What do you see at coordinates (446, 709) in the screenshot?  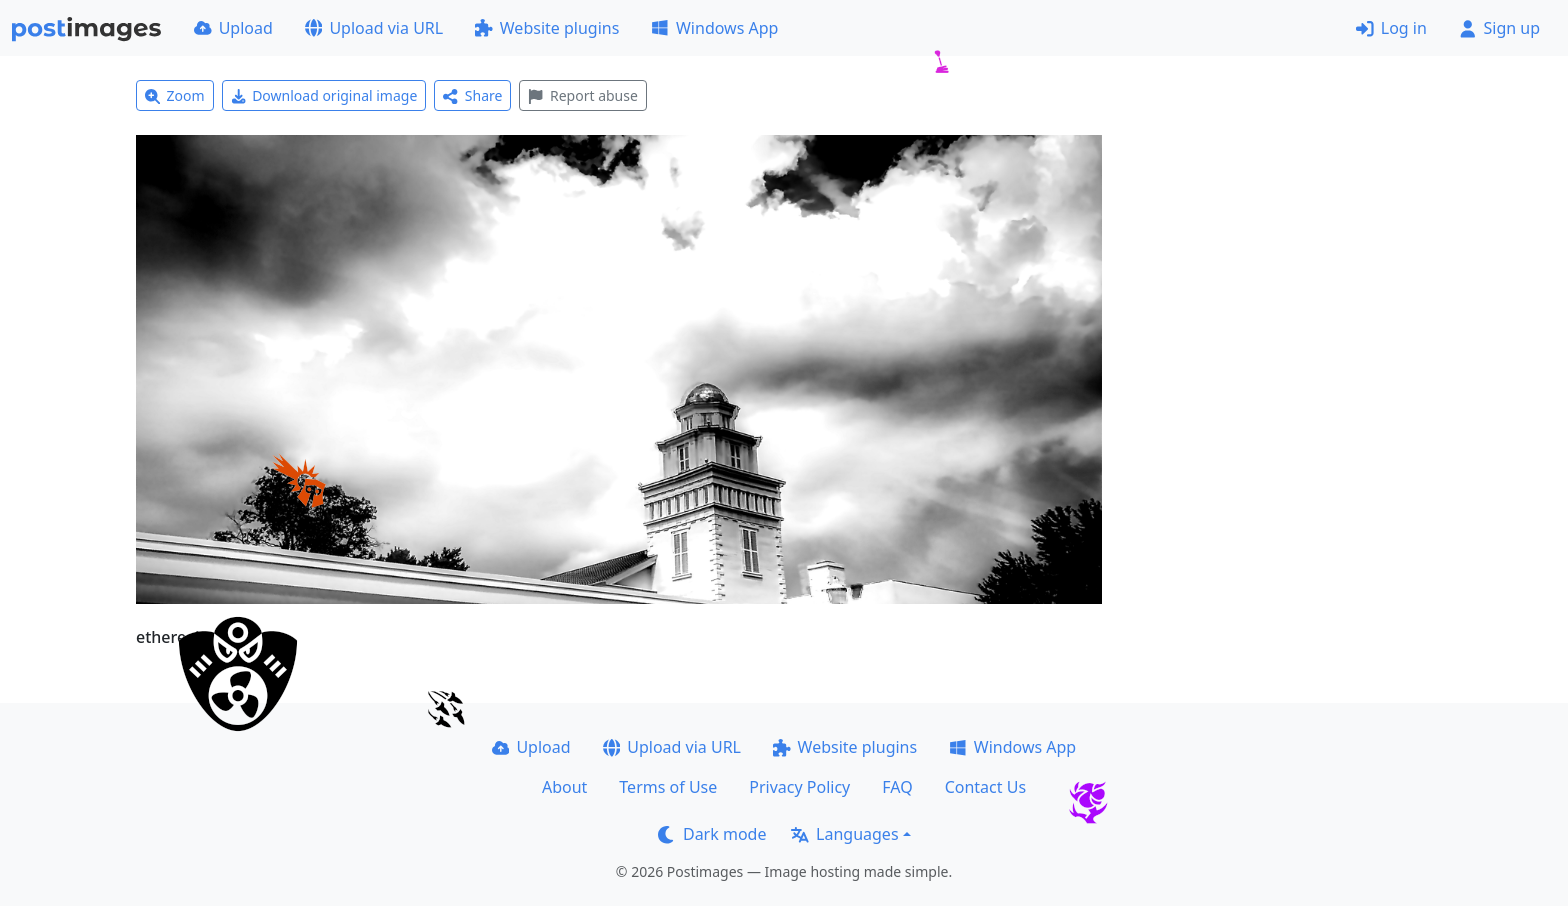 I see `launch multiple projectile attack` at bounding box center [446, 709].